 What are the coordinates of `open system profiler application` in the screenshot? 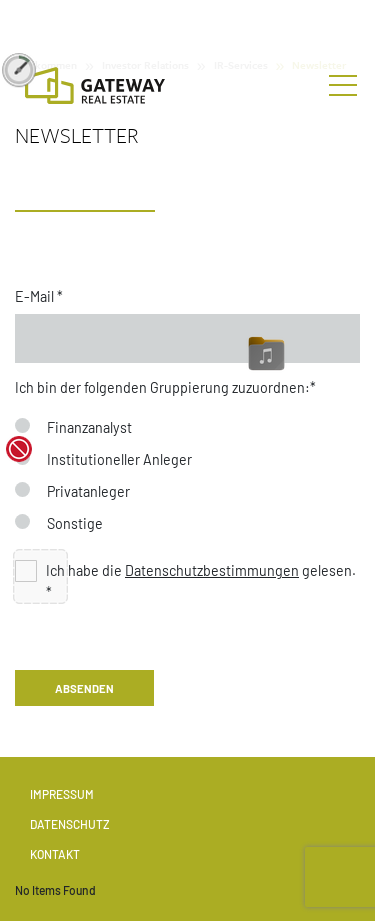 It's located at (19, 70).